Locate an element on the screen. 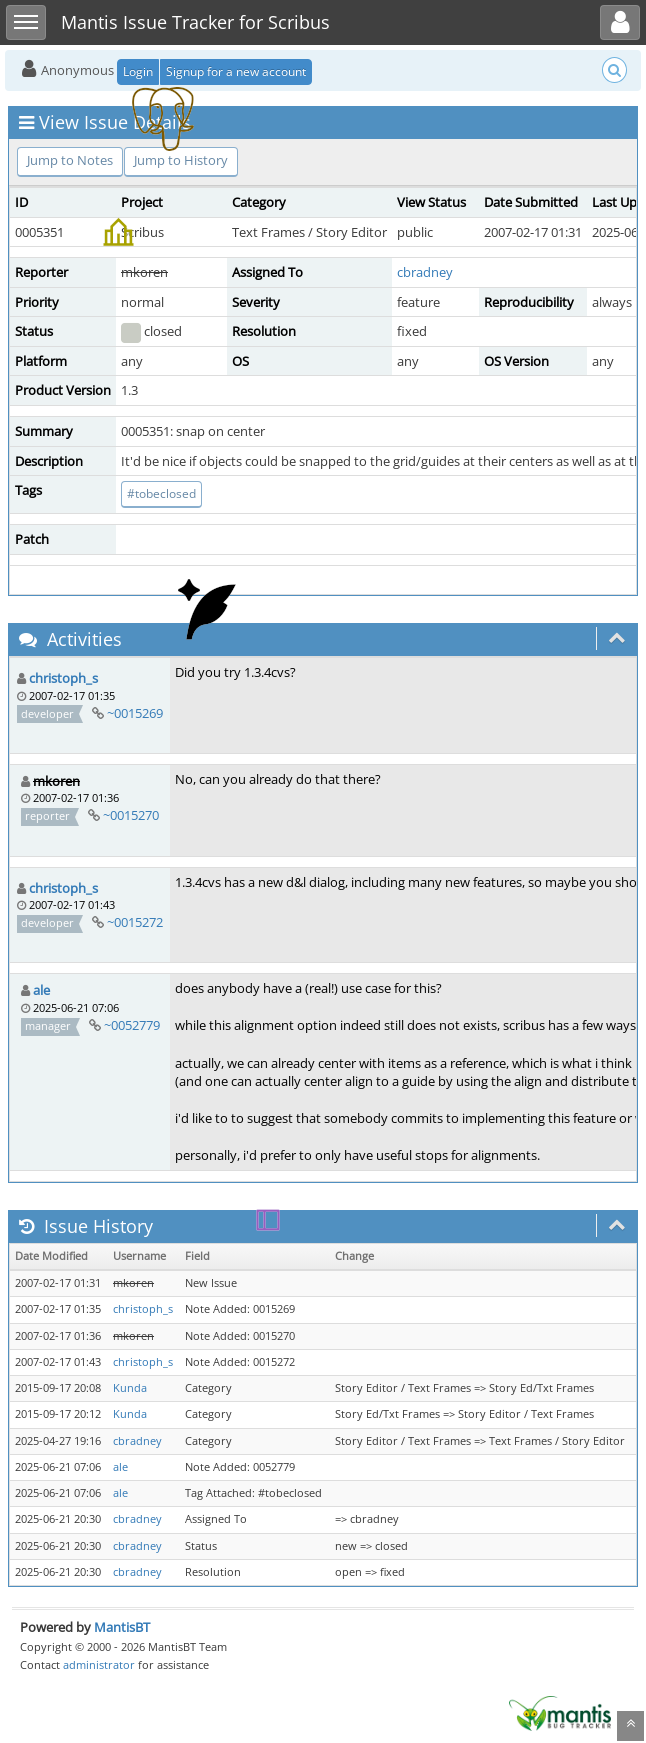  access education or school-related features is located at coordinates (118, 233).